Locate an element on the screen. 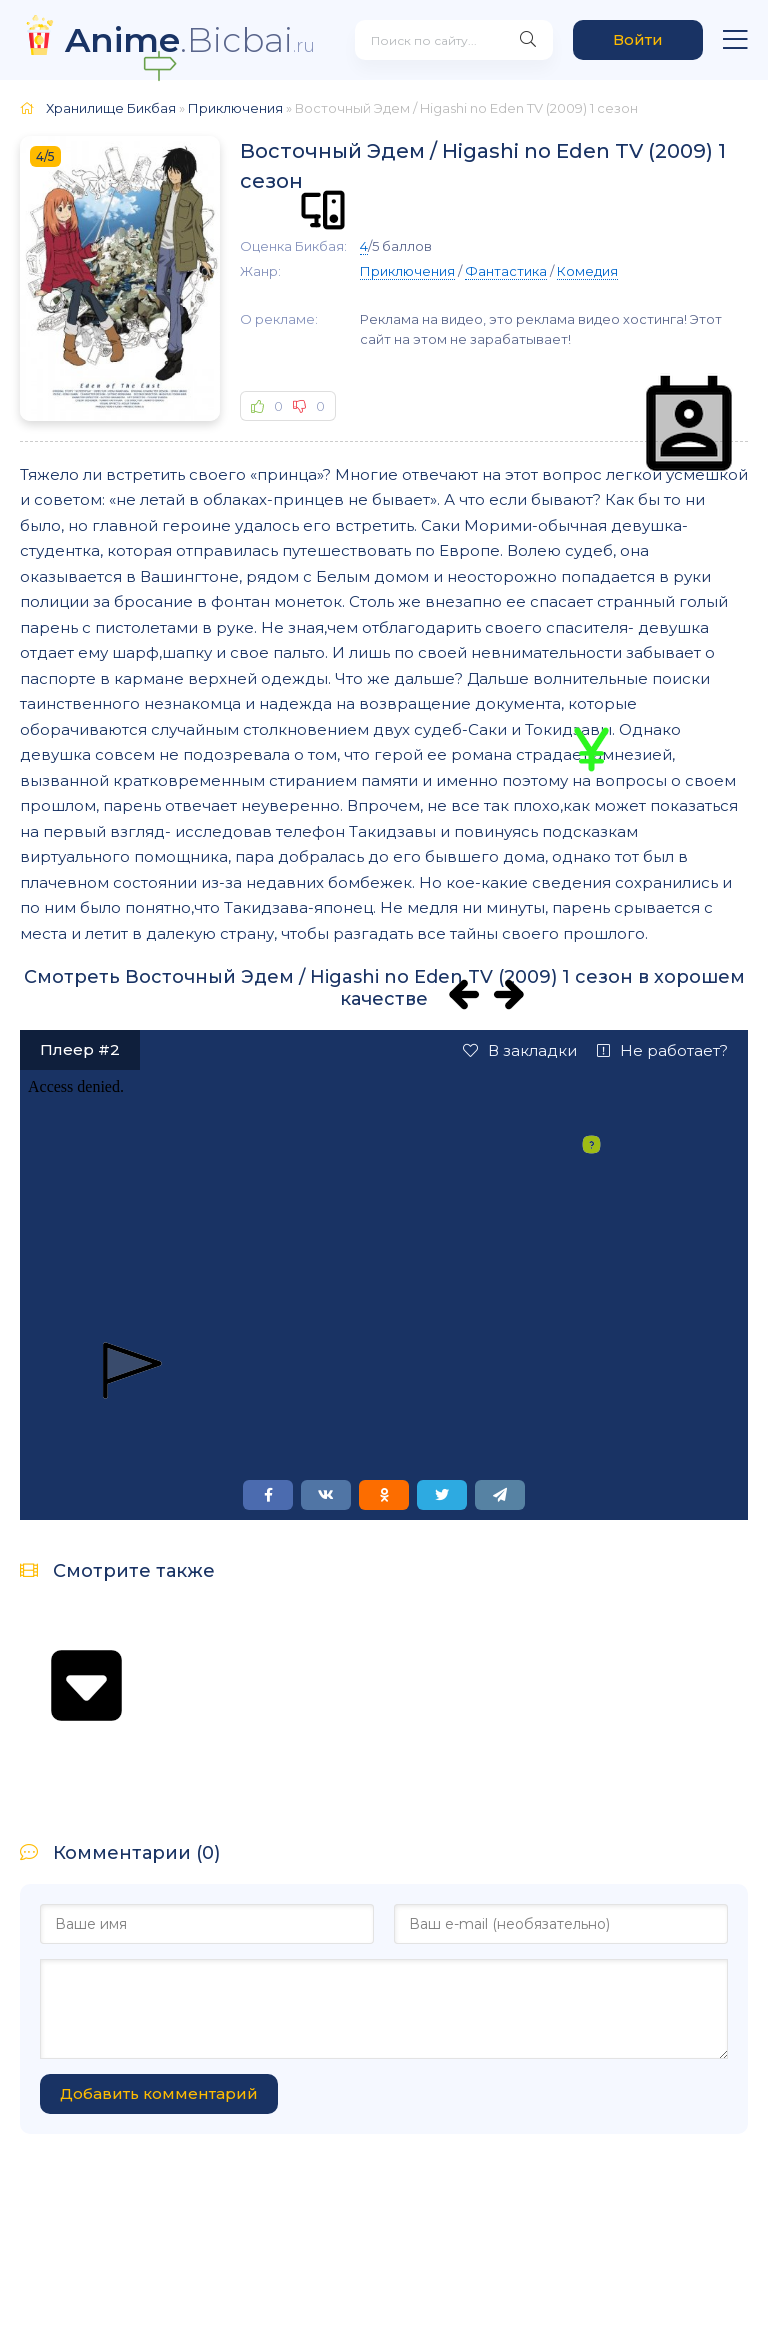 This screenshot has height=2333, width=768. expand dropdown menu is located at coordinates (86, 1685).